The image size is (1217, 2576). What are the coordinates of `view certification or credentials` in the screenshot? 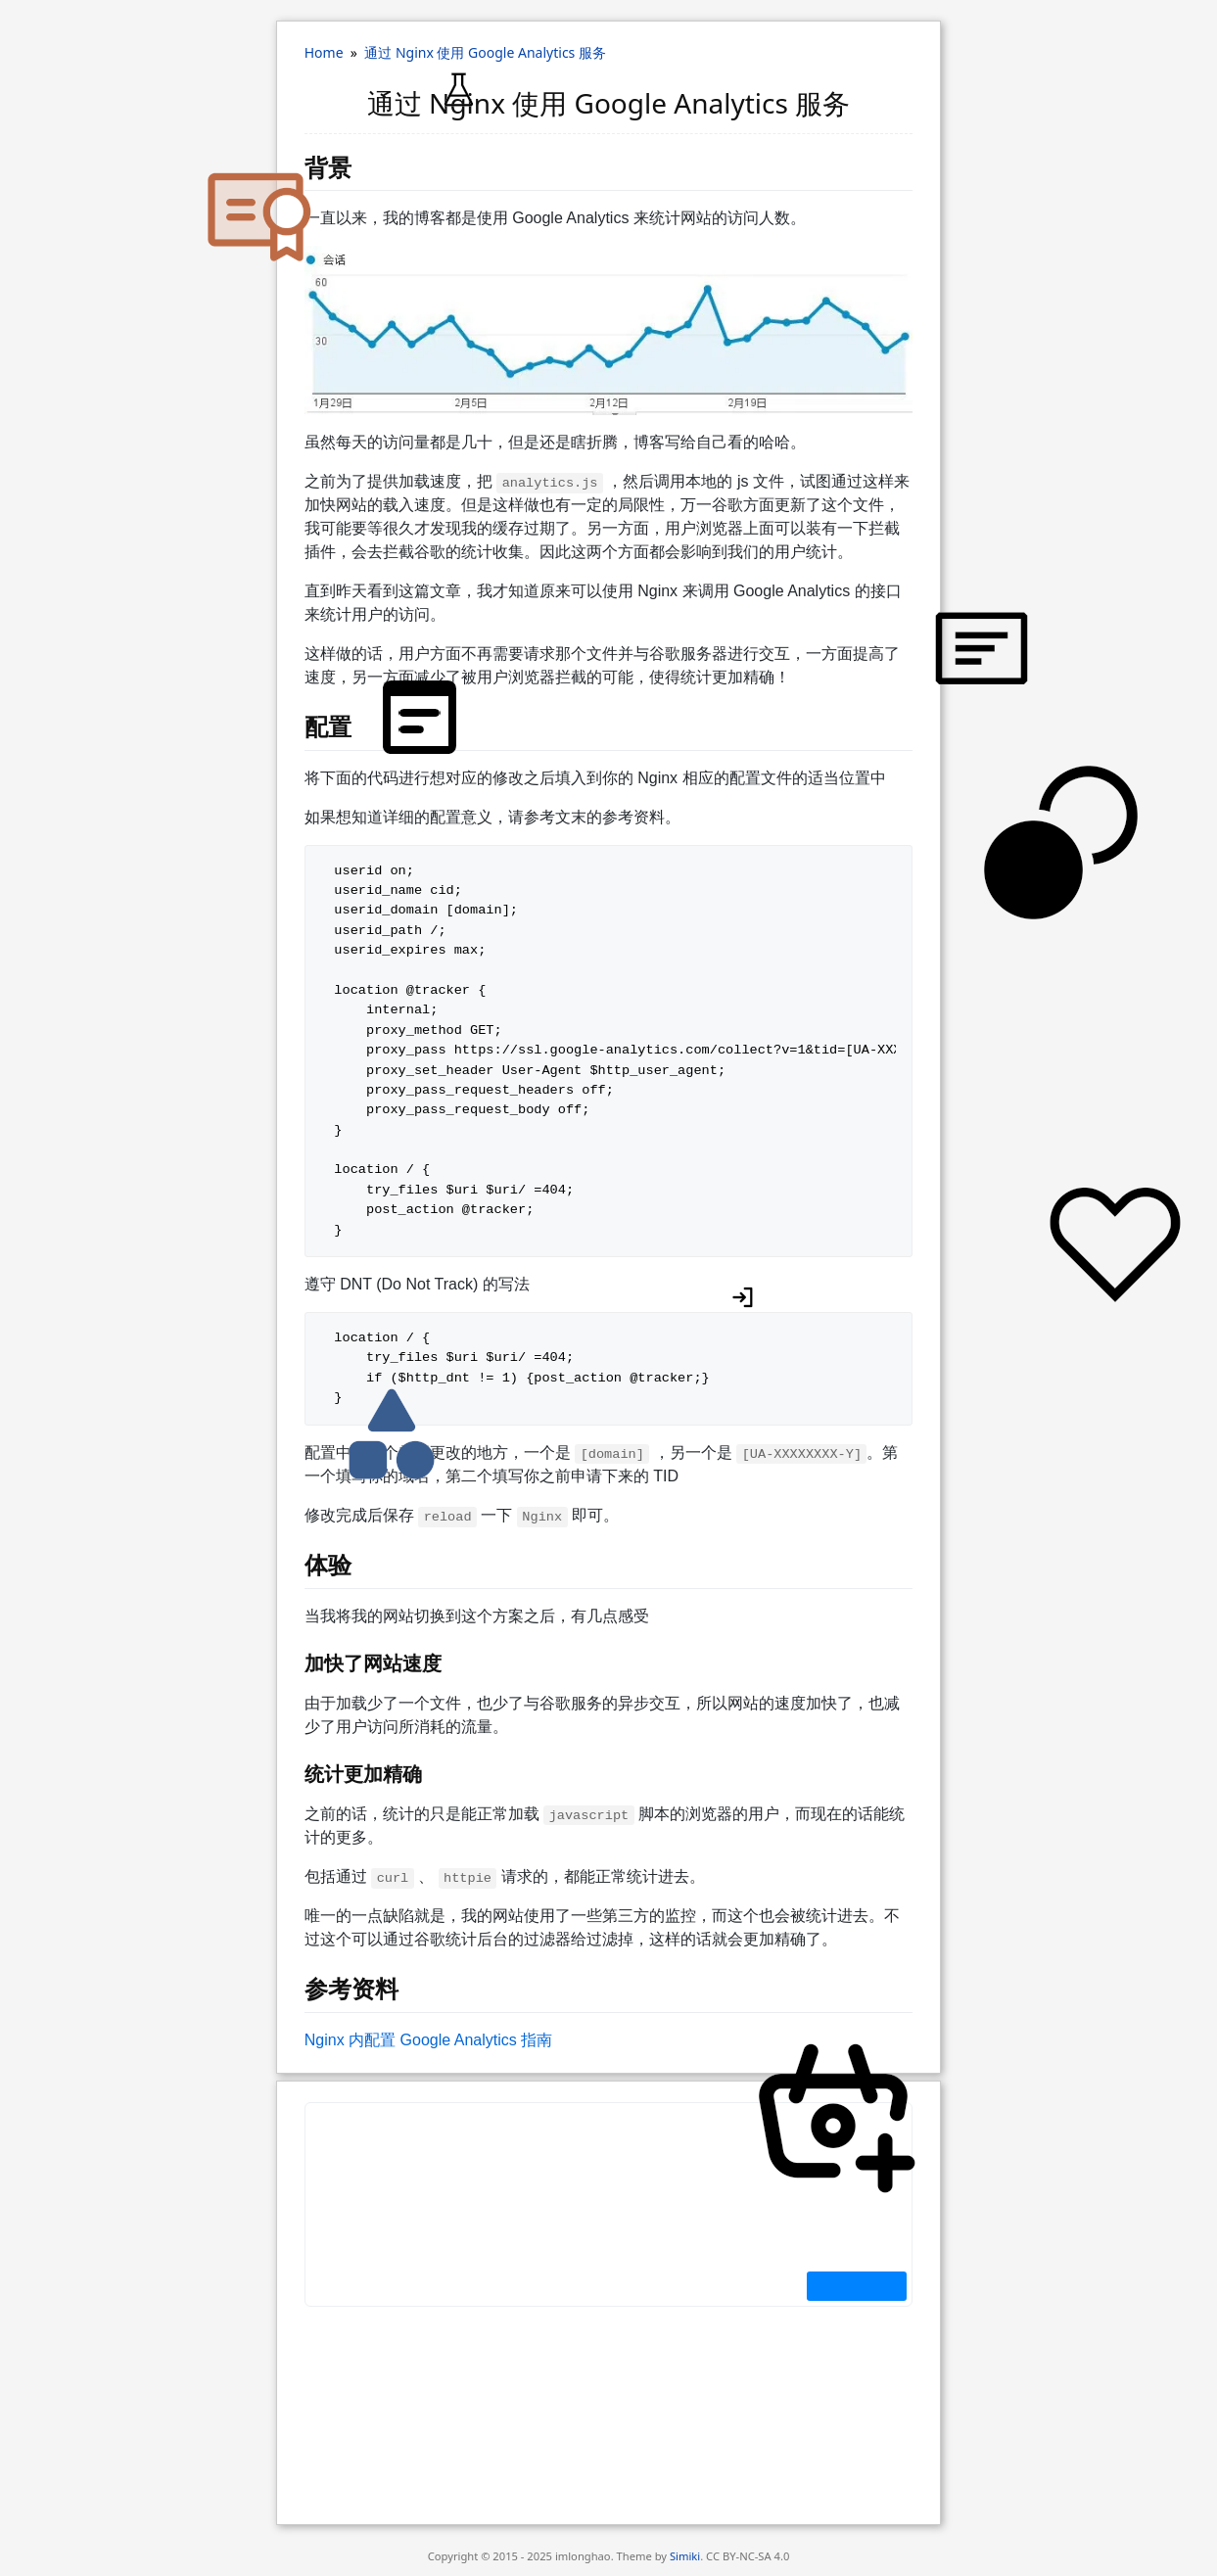 It's located at (256, 213).